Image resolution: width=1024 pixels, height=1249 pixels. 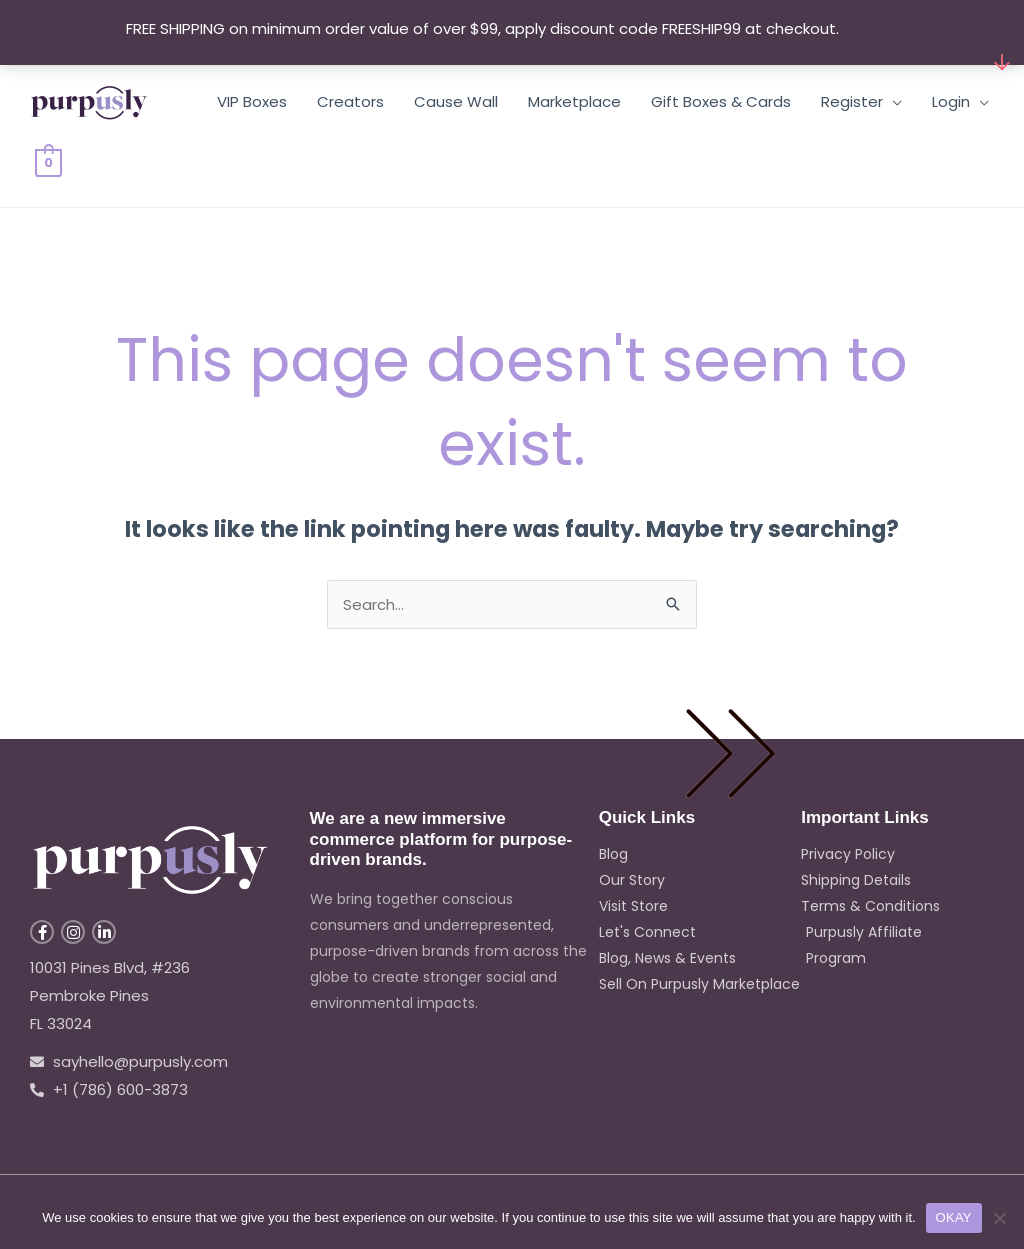 I want to click on scroll down or view more content, so click(x=1002, y=62).